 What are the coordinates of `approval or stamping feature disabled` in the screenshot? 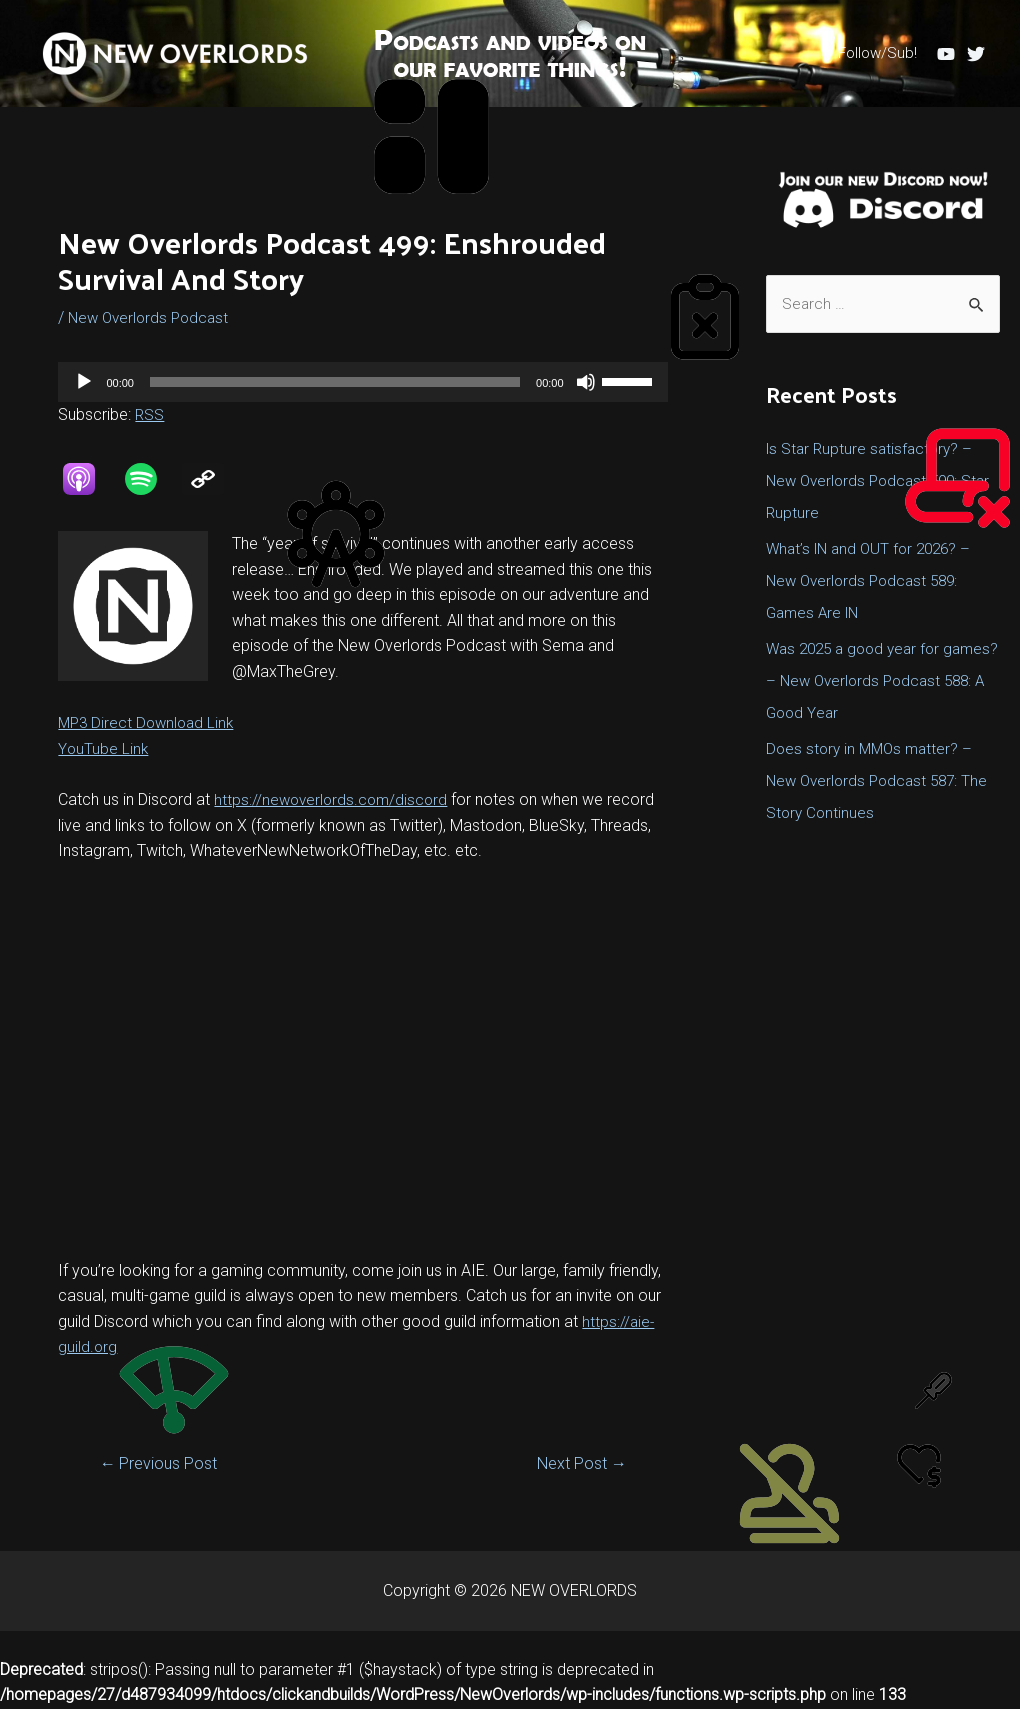 It's located at (789, 1493).